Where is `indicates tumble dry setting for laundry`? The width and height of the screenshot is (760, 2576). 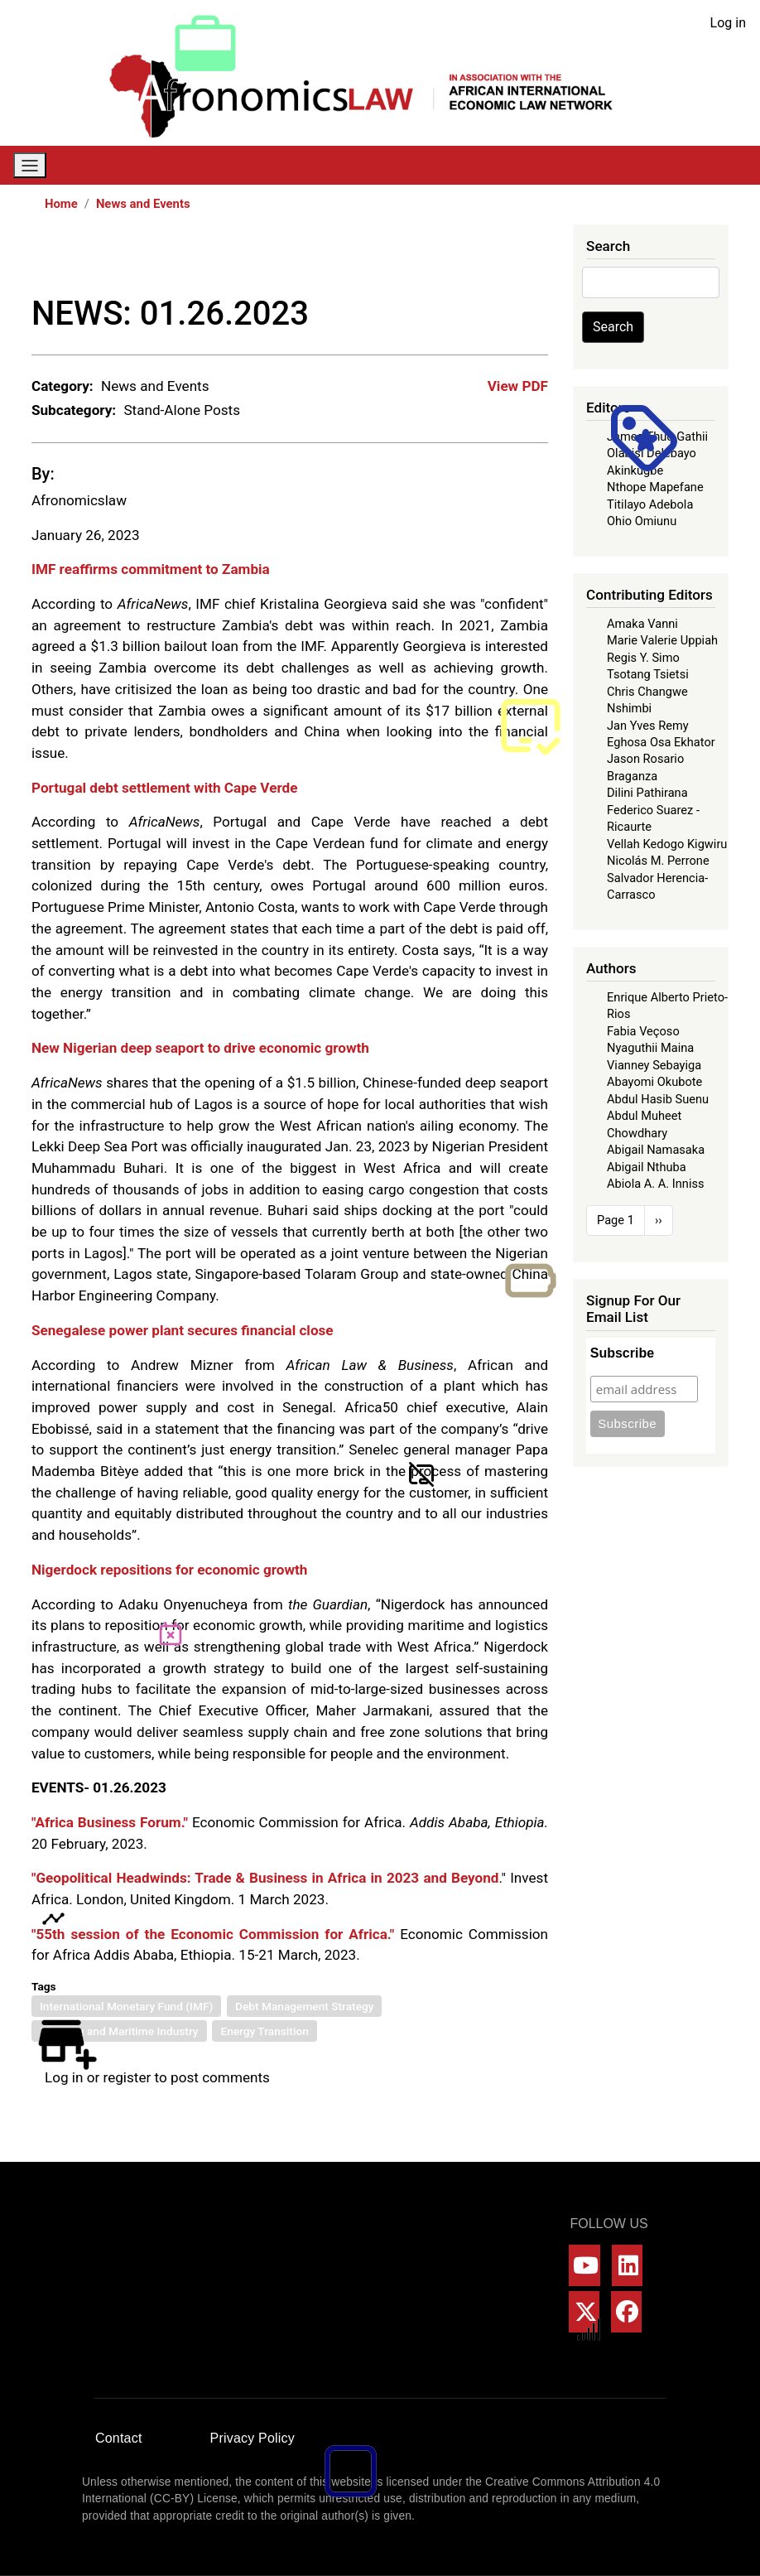
indicates tumble dry setting for laundry is located at coordinates (350, 2471).